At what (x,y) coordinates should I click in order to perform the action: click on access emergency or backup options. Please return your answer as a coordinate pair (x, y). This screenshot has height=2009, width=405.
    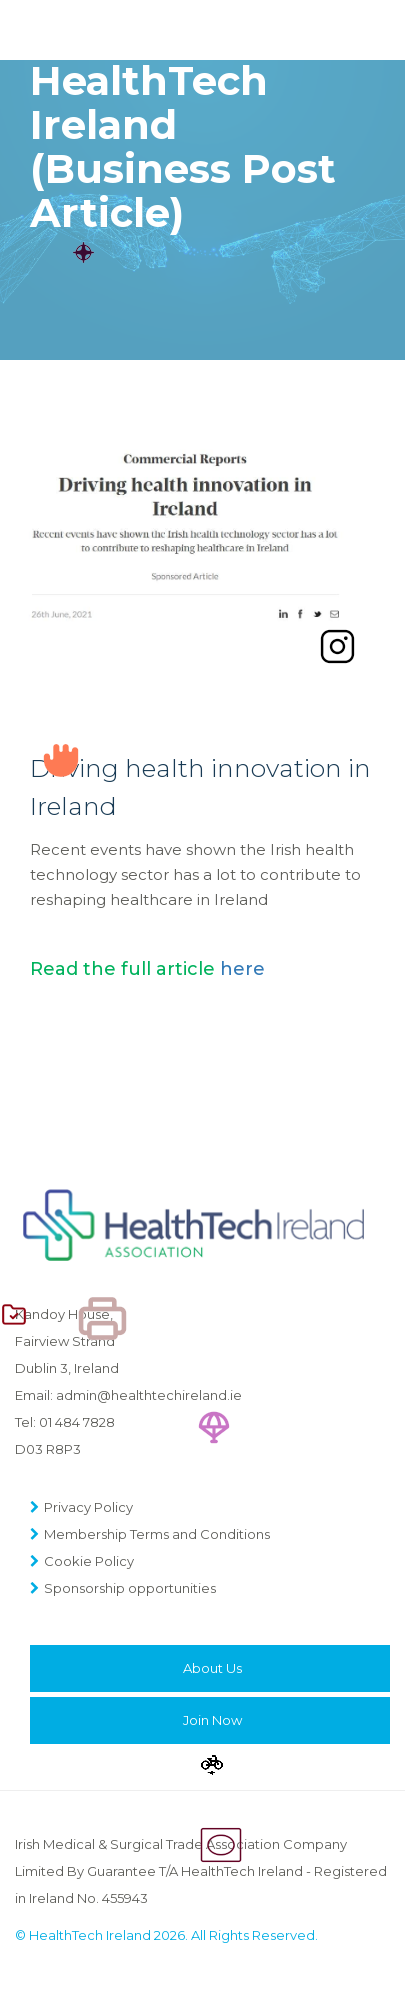
    Looking at the image, I should click on (214, 1428).